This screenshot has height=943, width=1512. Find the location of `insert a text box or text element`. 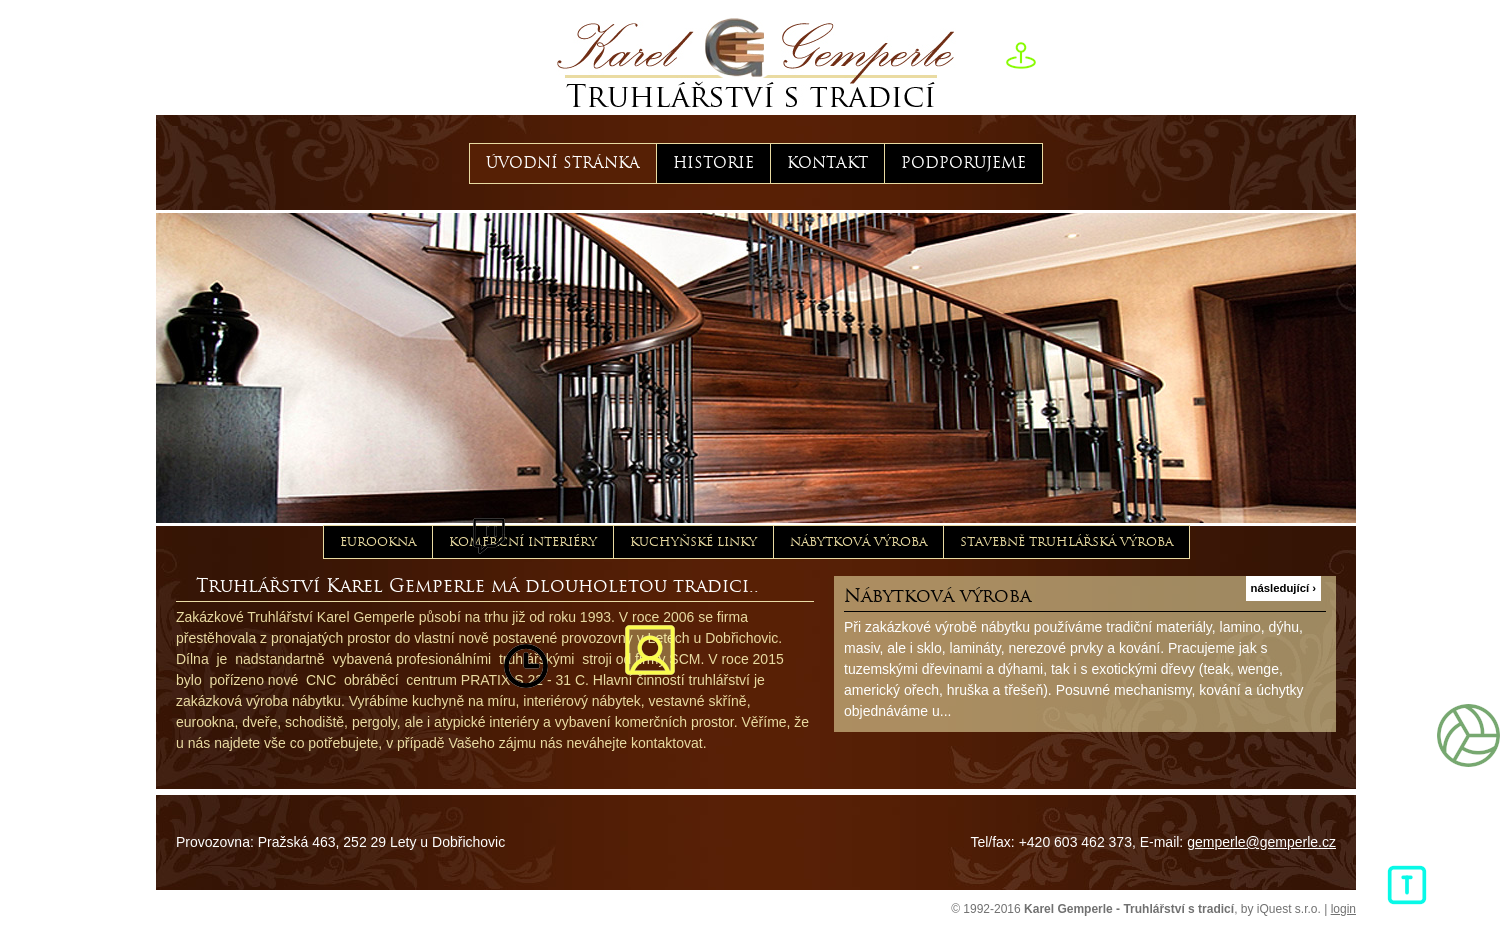

insert a text box or text element is located at coordinates (1407, 885).